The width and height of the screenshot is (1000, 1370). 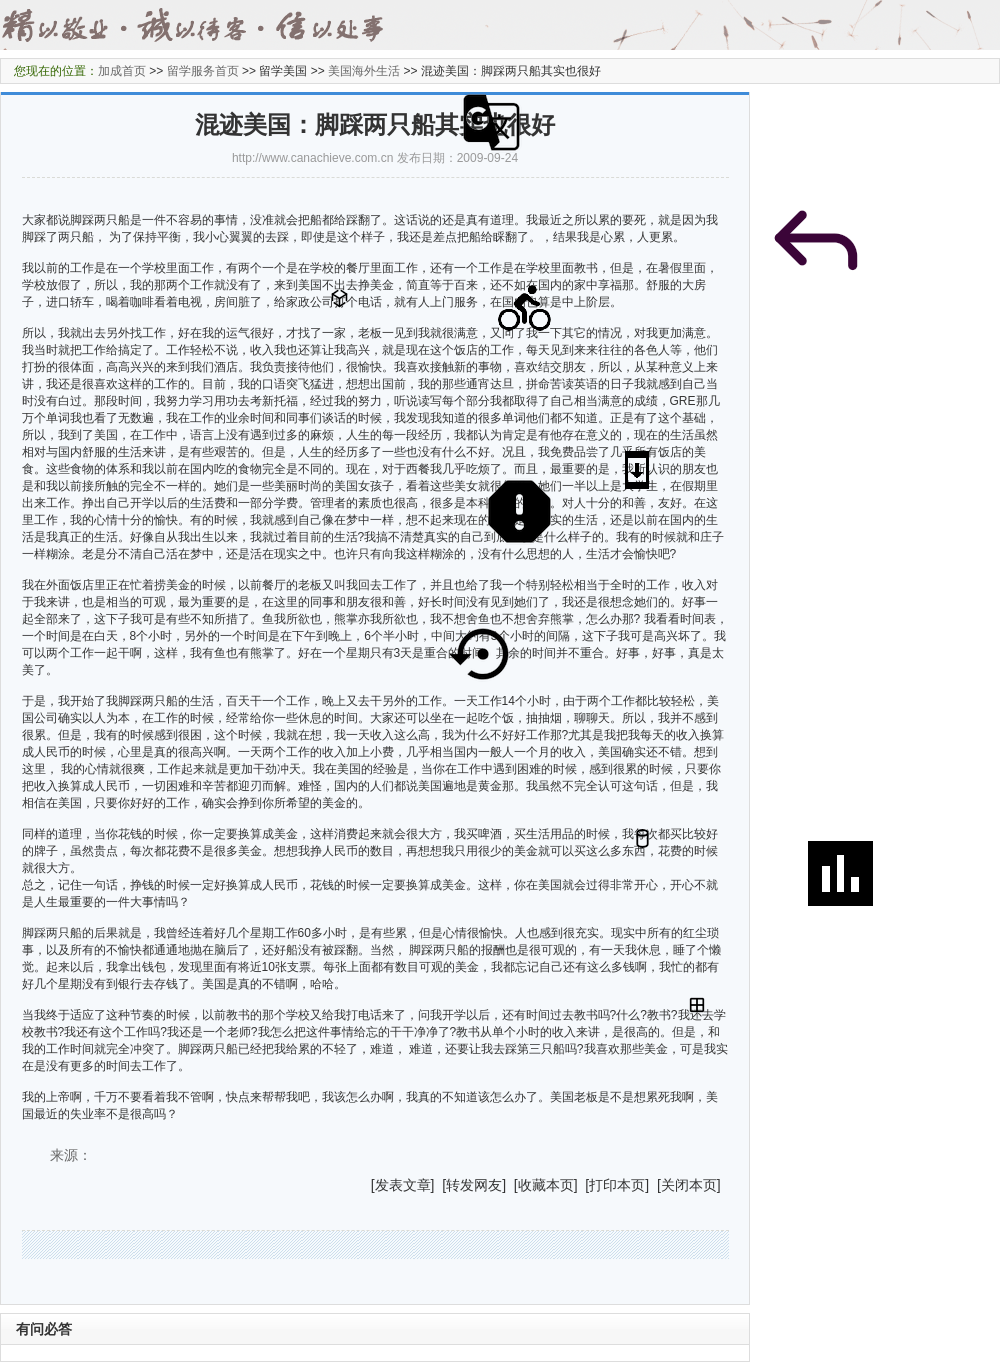 What do you see at coordinates (519, 511) in the screenshot?
I see `report a problem or issue` at bounding box center [519, 511].